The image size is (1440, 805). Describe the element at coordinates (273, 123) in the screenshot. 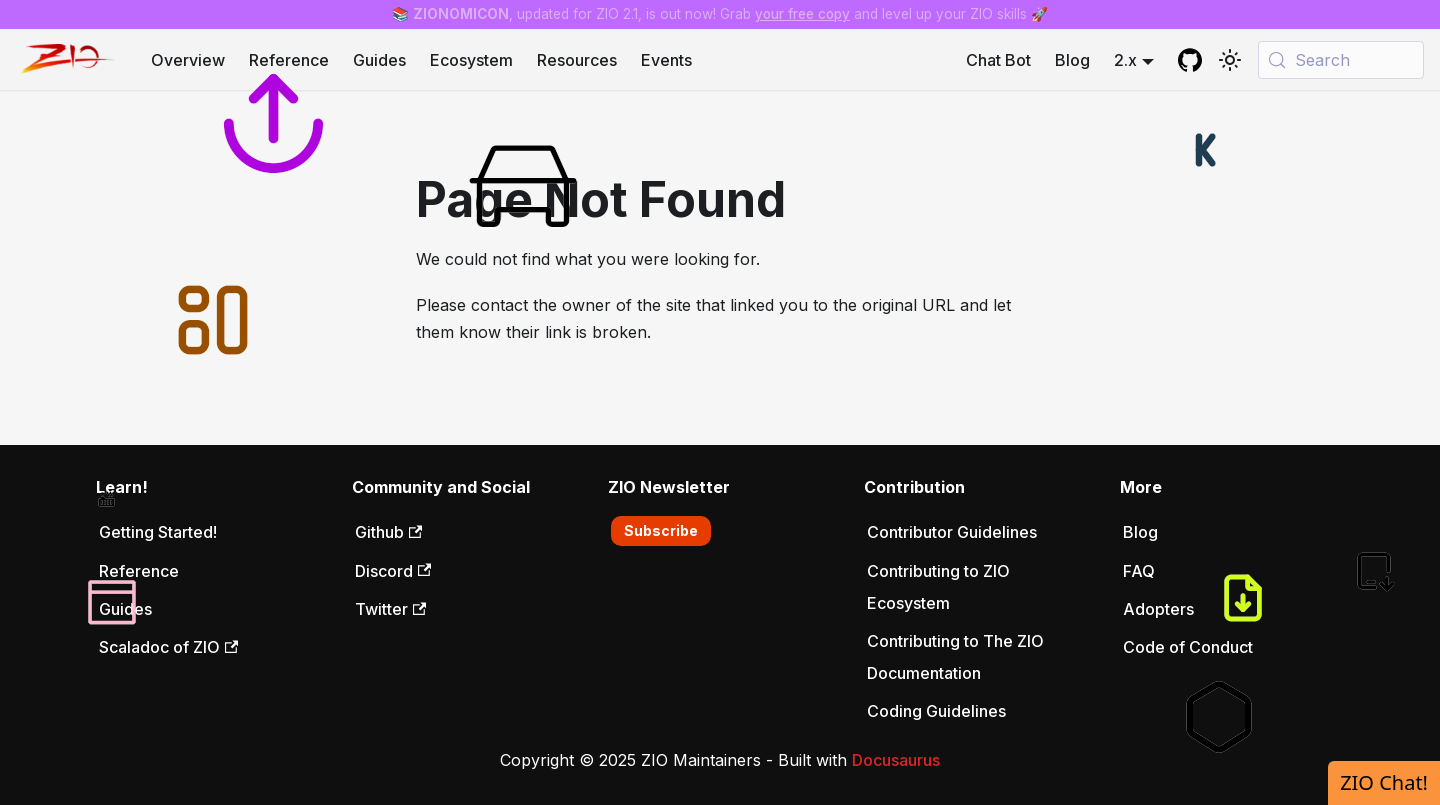

I see `upload file or content` at that location.